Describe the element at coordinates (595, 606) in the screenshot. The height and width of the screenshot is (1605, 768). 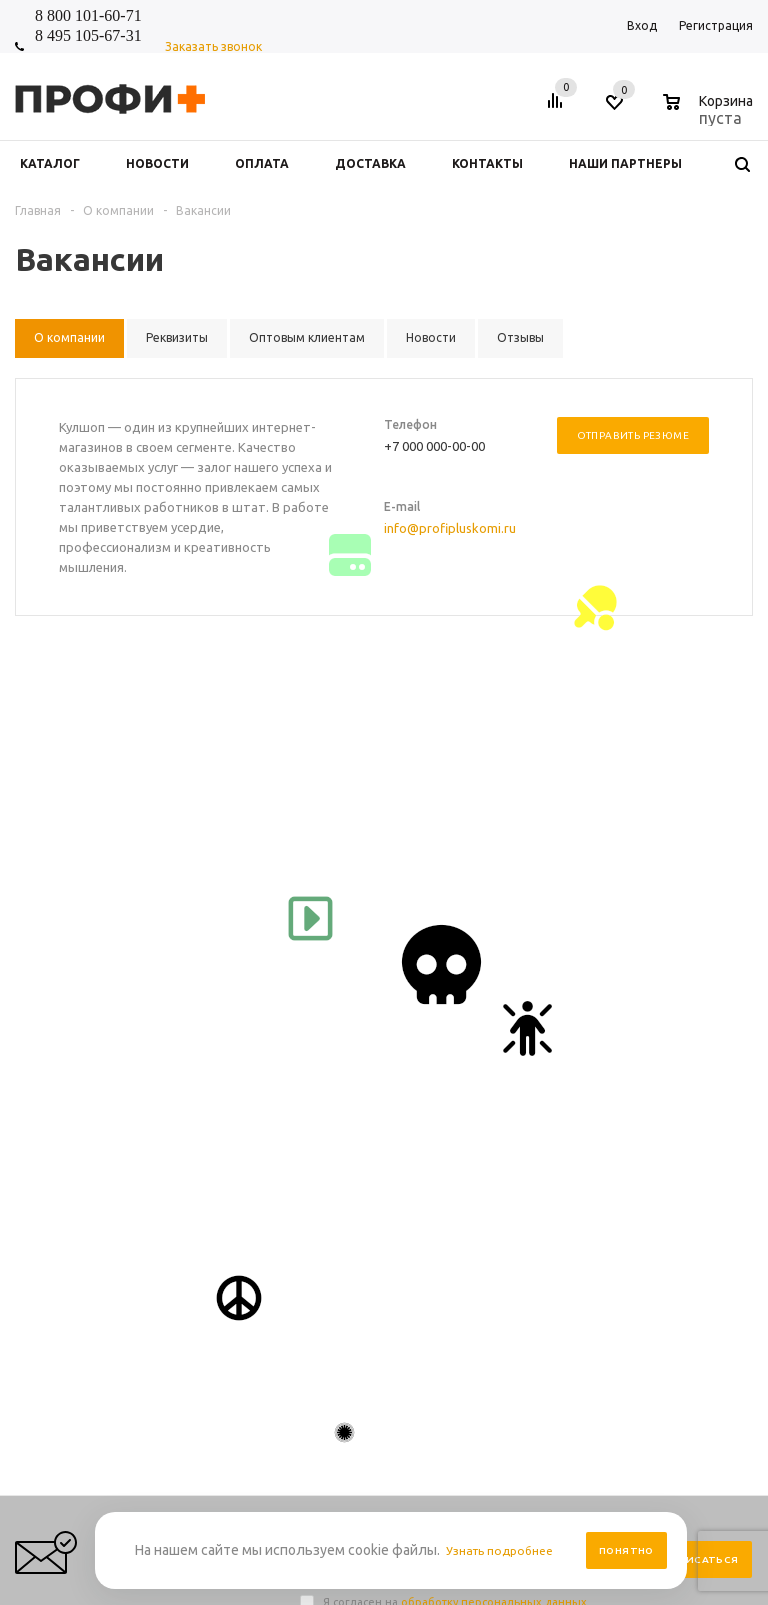
I see `access ping pong or table tennis games` at that location.